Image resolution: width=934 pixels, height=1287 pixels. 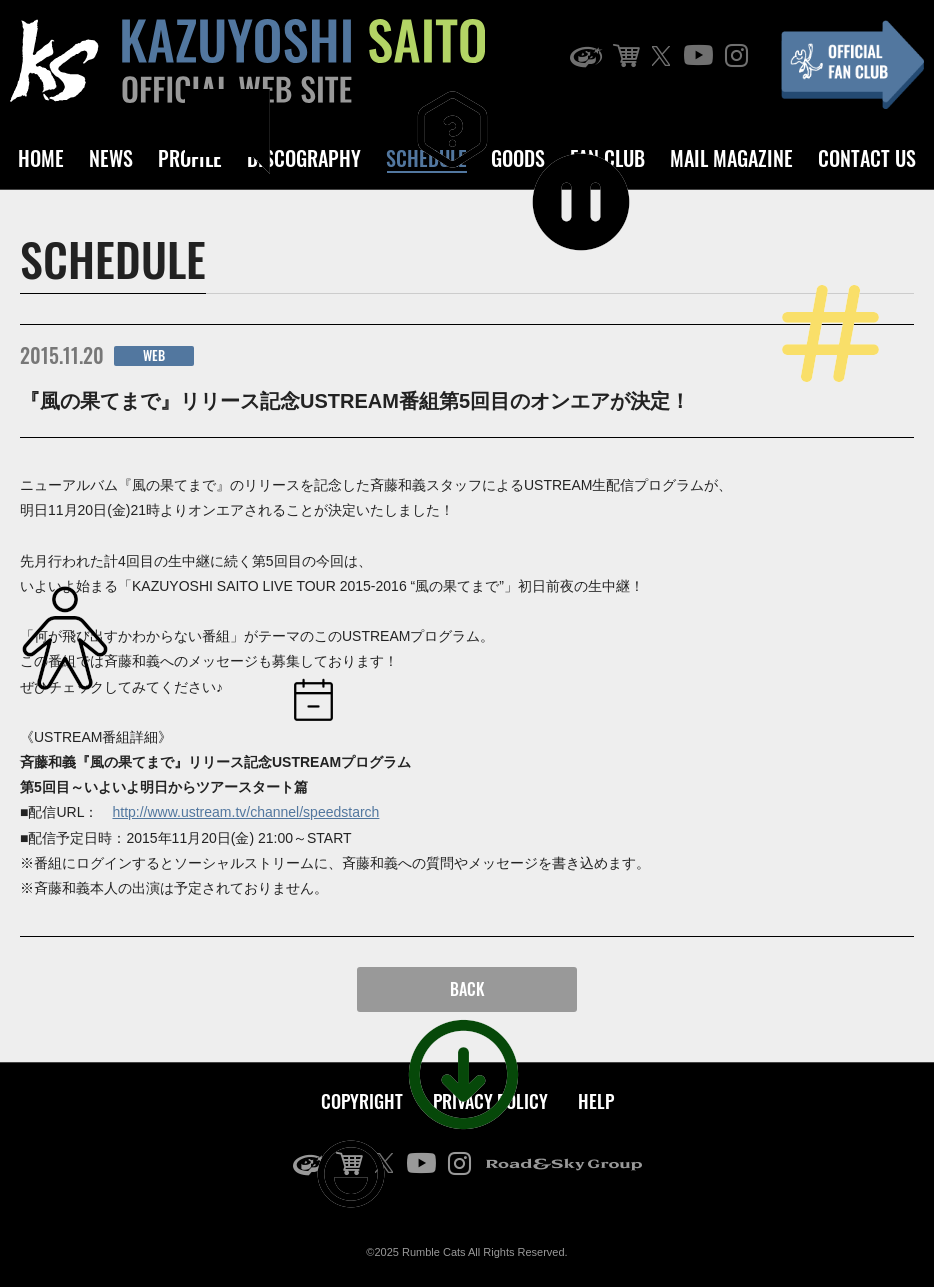 What do you see at coordinates (65, 640) in the screenshot?
I see `view your profile` at bounding box center [65, 640].